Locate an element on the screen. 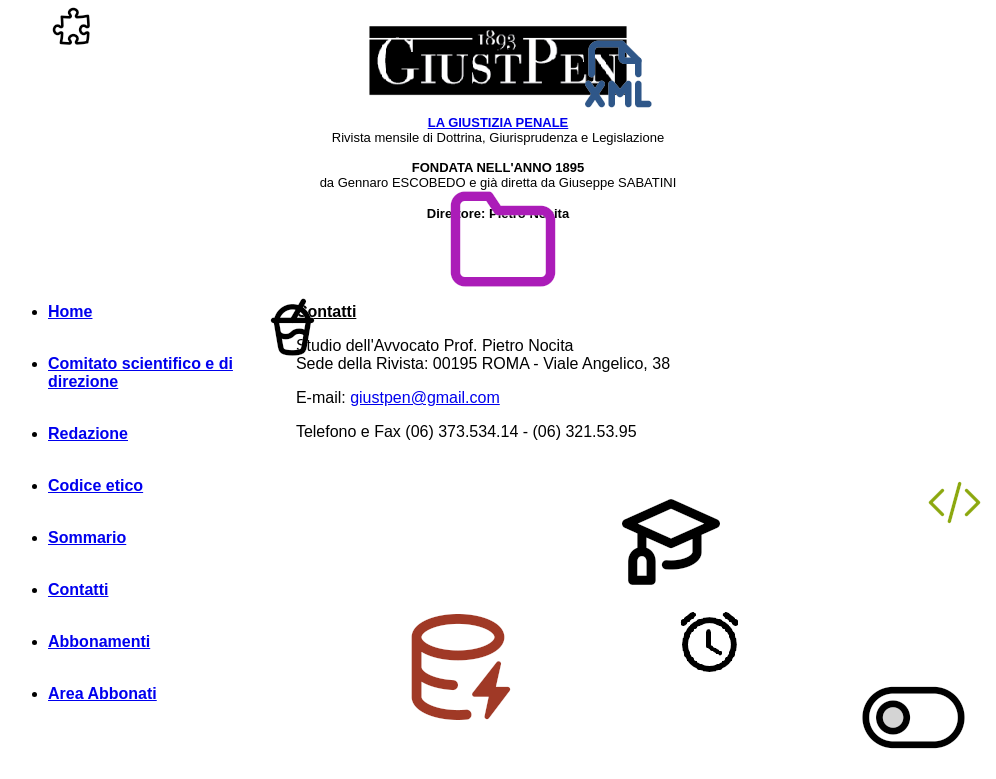 The height and width of the screenshot is (779, 996). indicates an xml file type is located at coordinates (615, 74).